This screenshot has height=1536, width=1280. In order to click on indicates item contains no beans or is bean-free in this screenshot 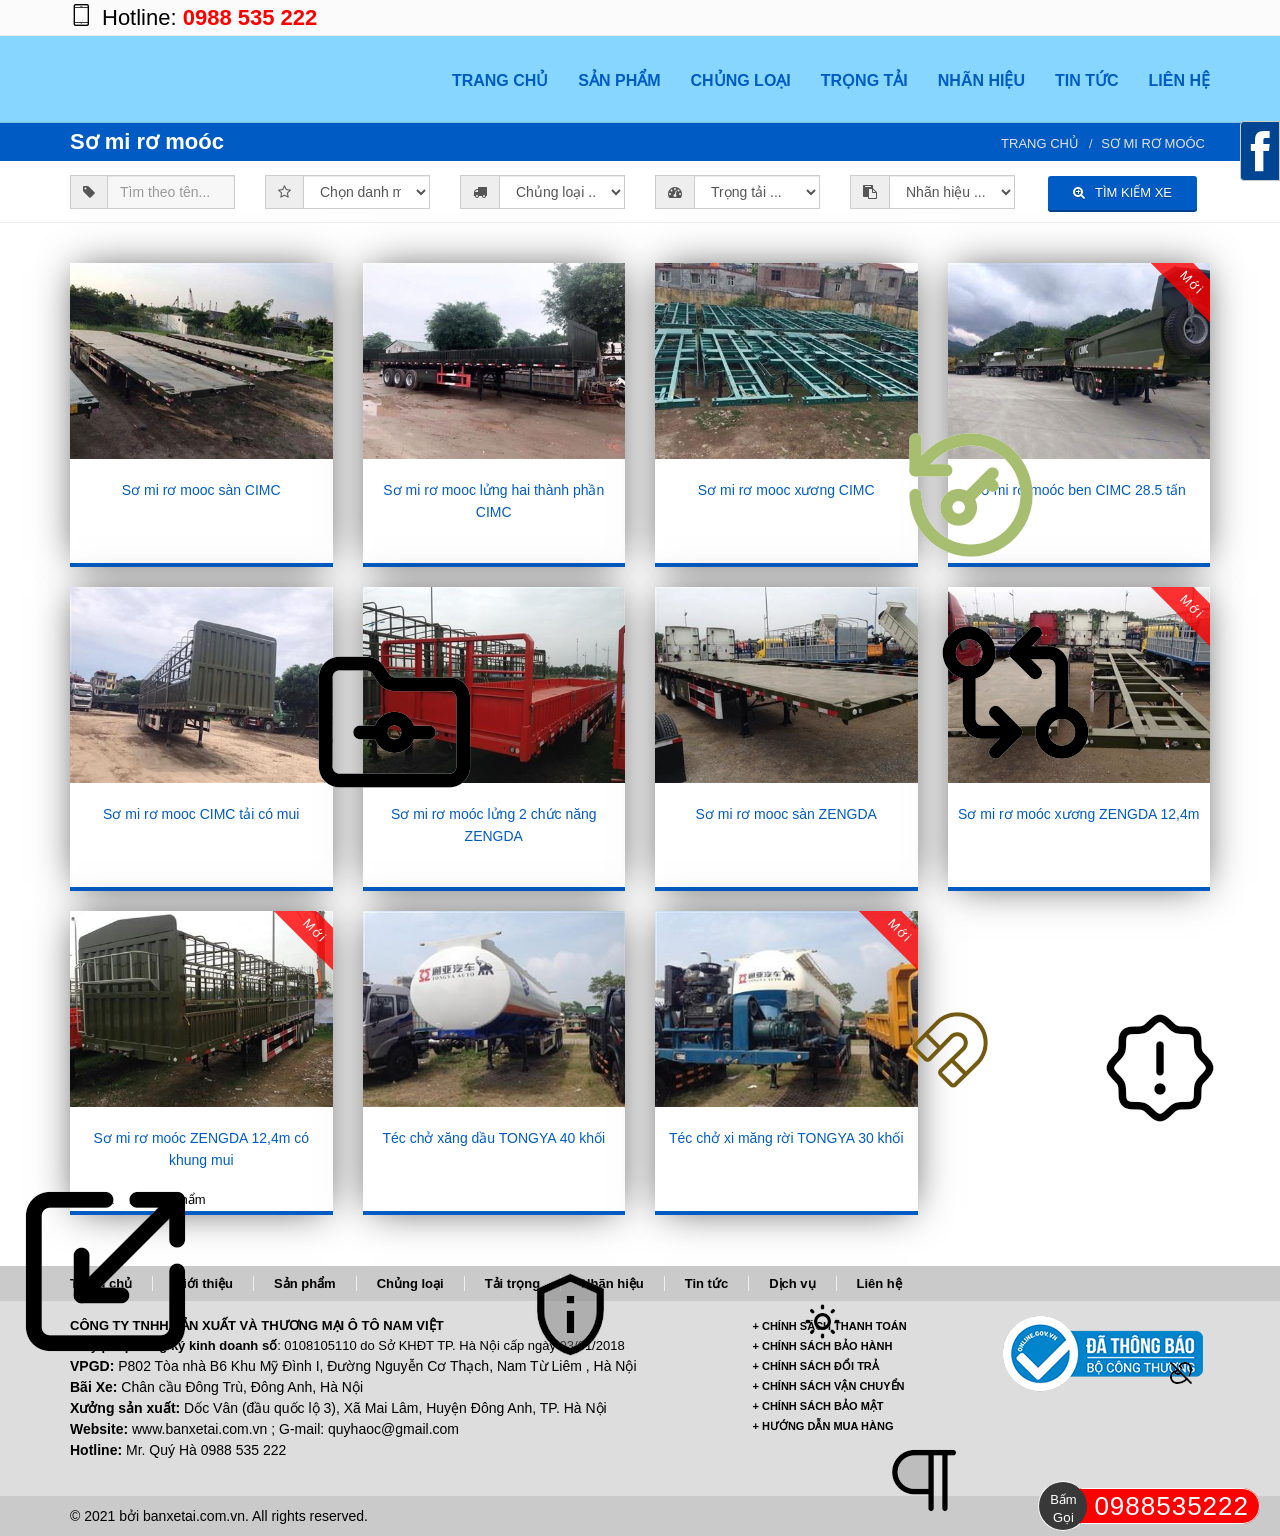, I will do `click(1181, 1373)`.